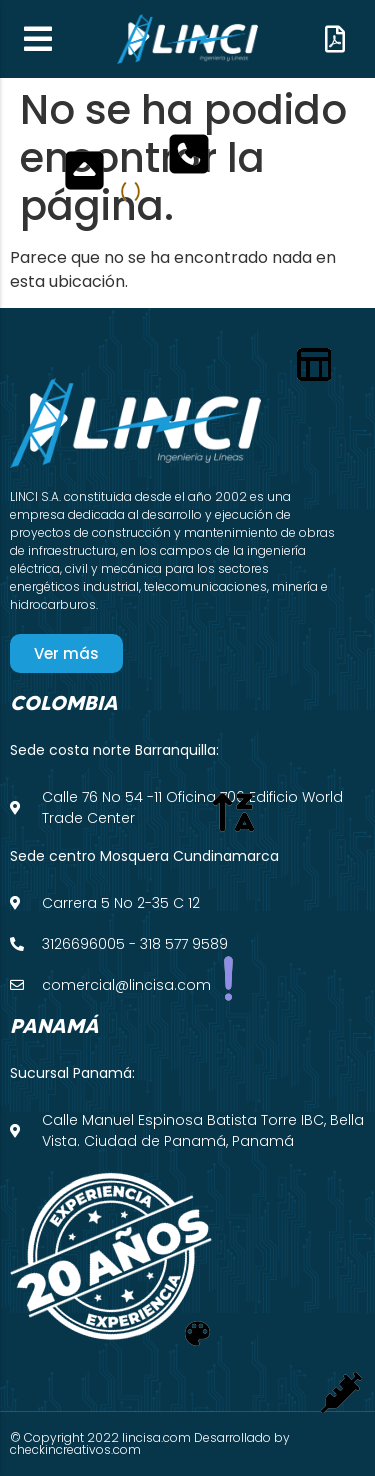  What do you see at coordinates (84, 170) in the screenshot?
I see `expand content or show more options` at bounding box center [84, 170].